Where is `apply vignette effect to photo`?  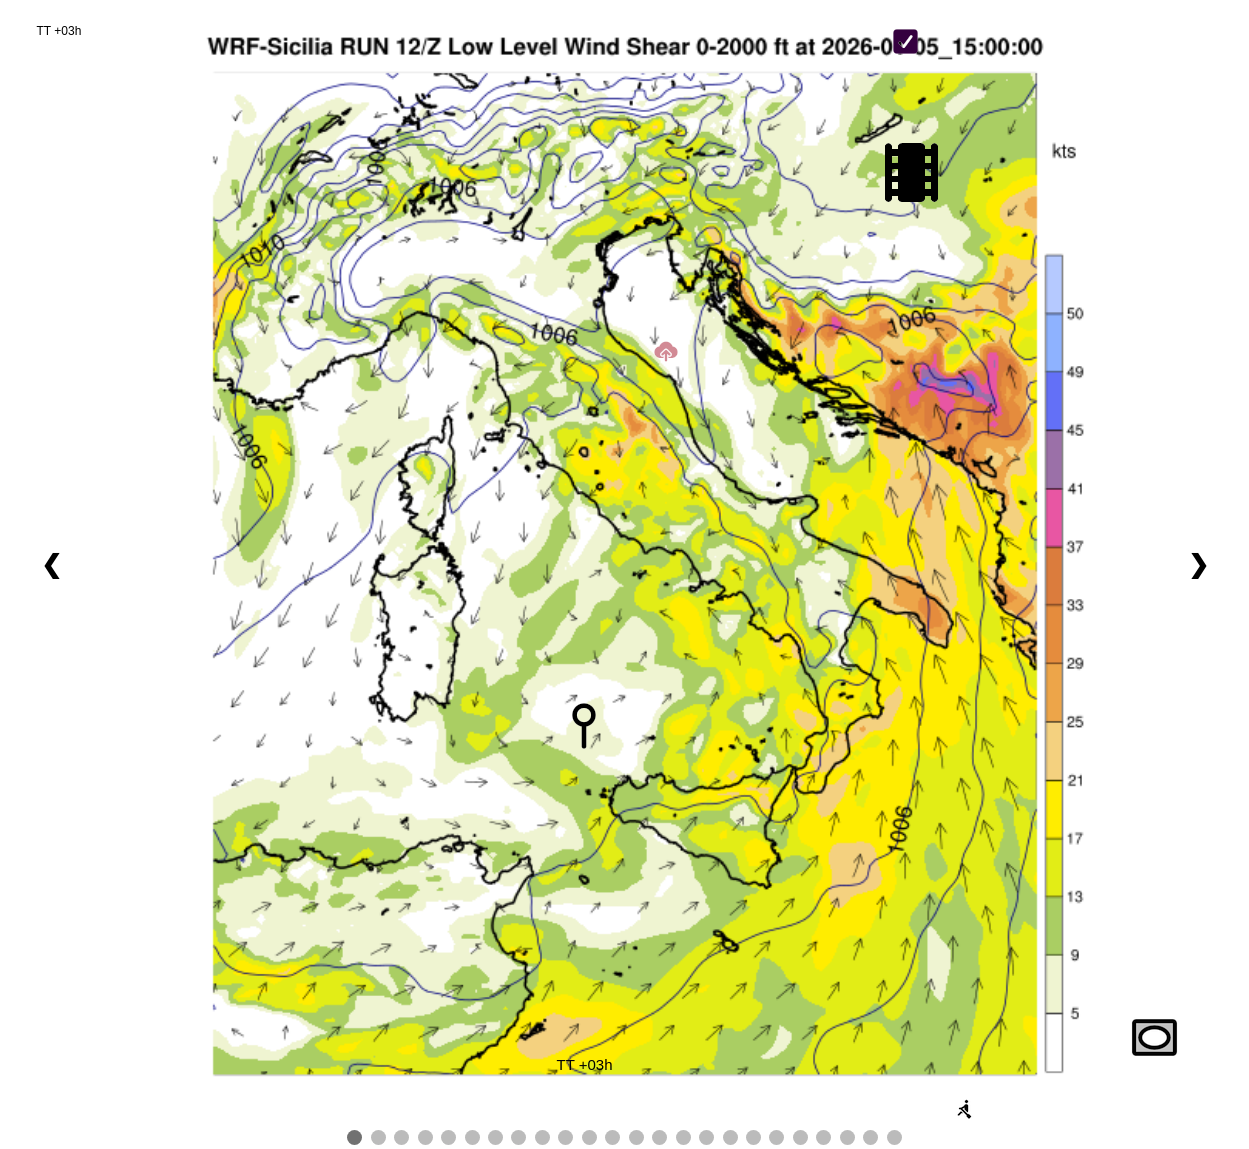 apply vignette effect to photo is located at coordinates (1154, 1037).